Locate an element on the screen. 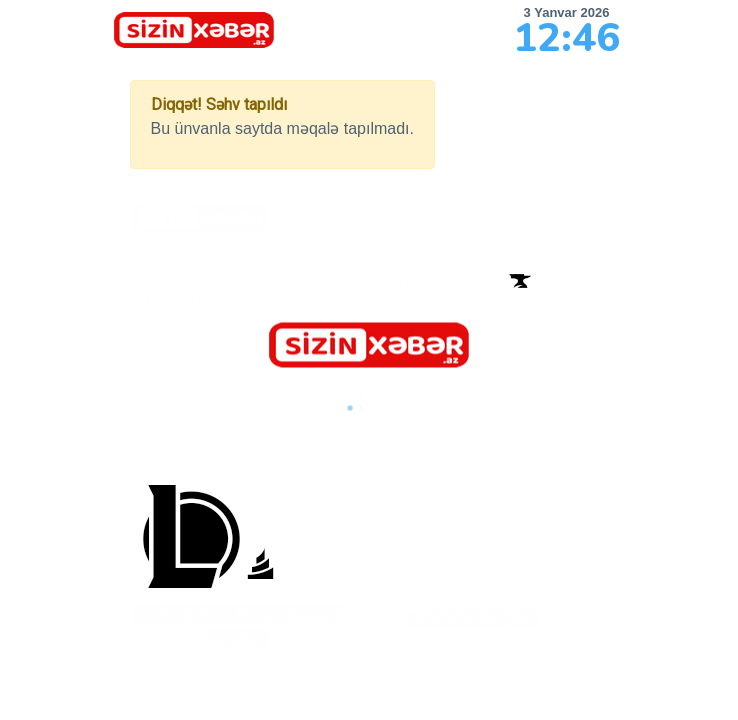  visit curseforge for game mods and addons is located at coordinates (520, 281).